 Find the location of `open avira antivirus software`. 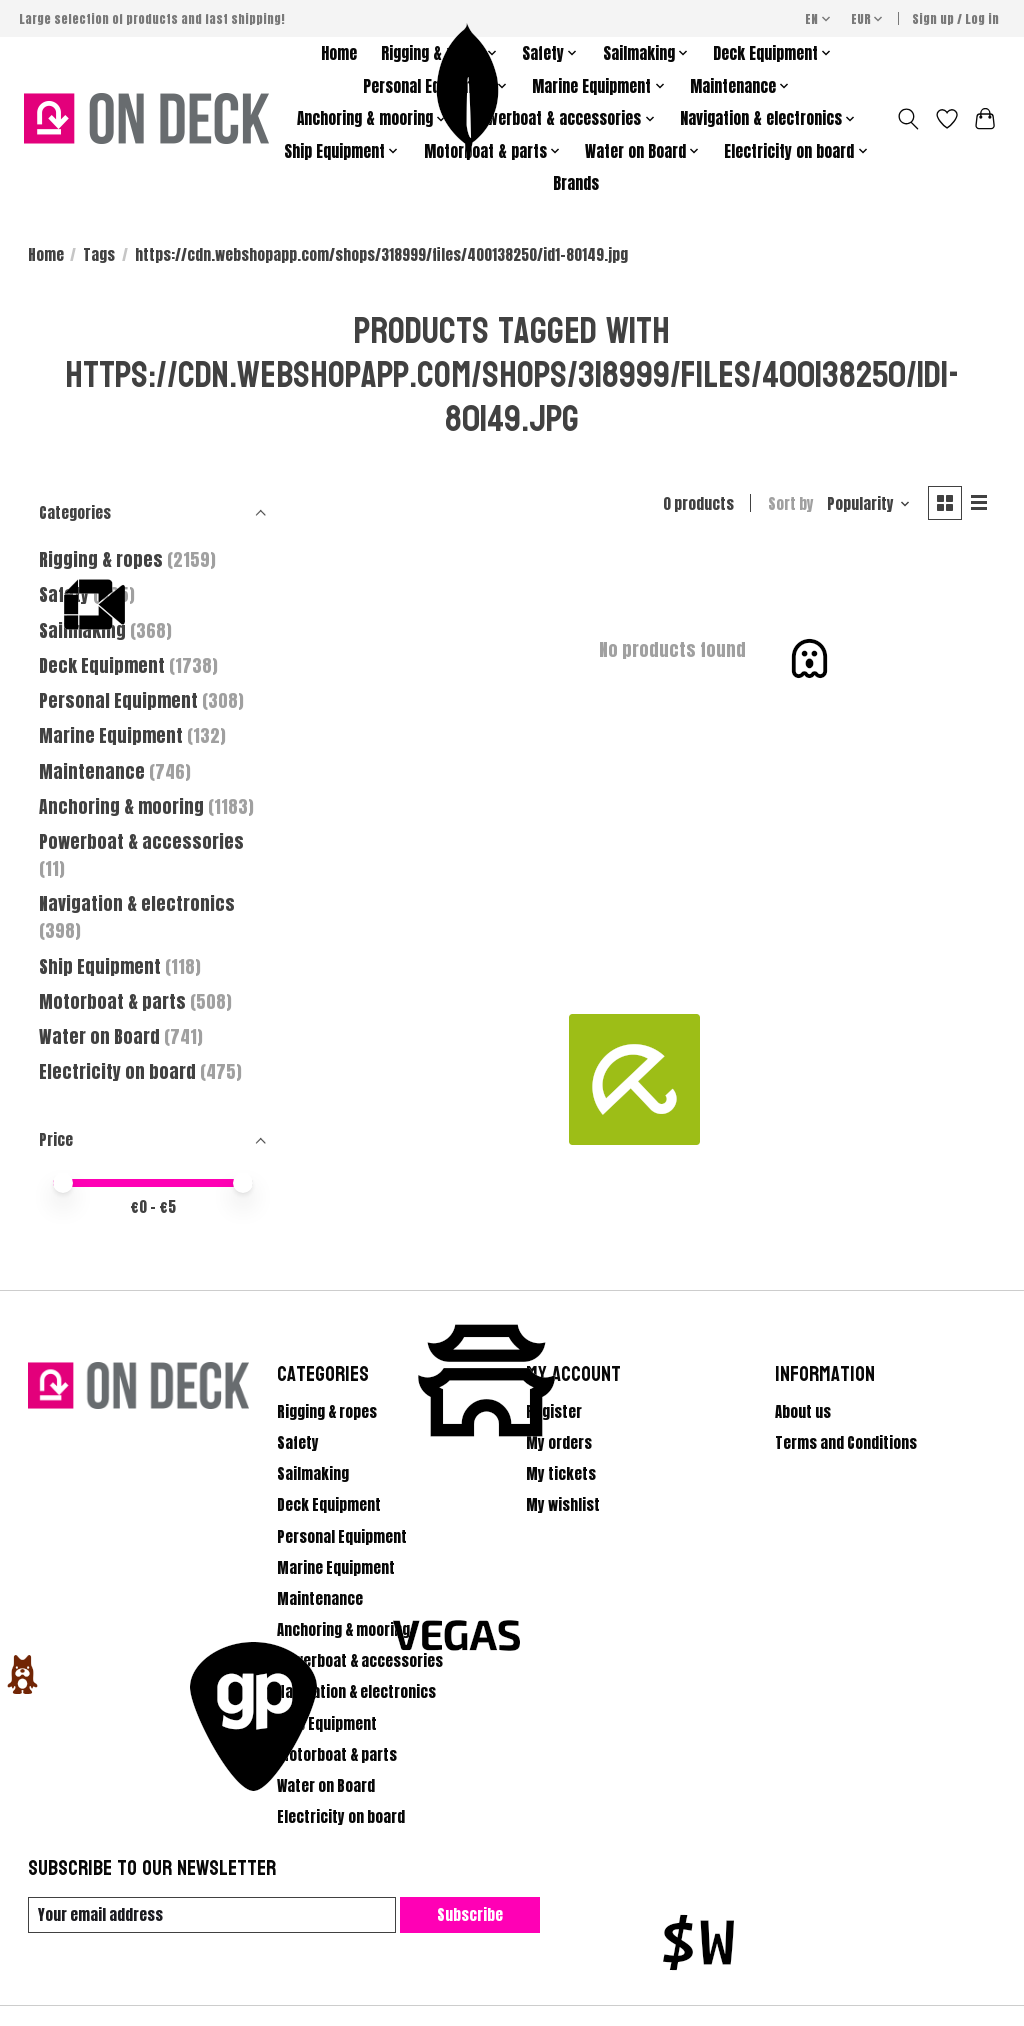

open avira antivirus software is located at coordinates (634, 1079).